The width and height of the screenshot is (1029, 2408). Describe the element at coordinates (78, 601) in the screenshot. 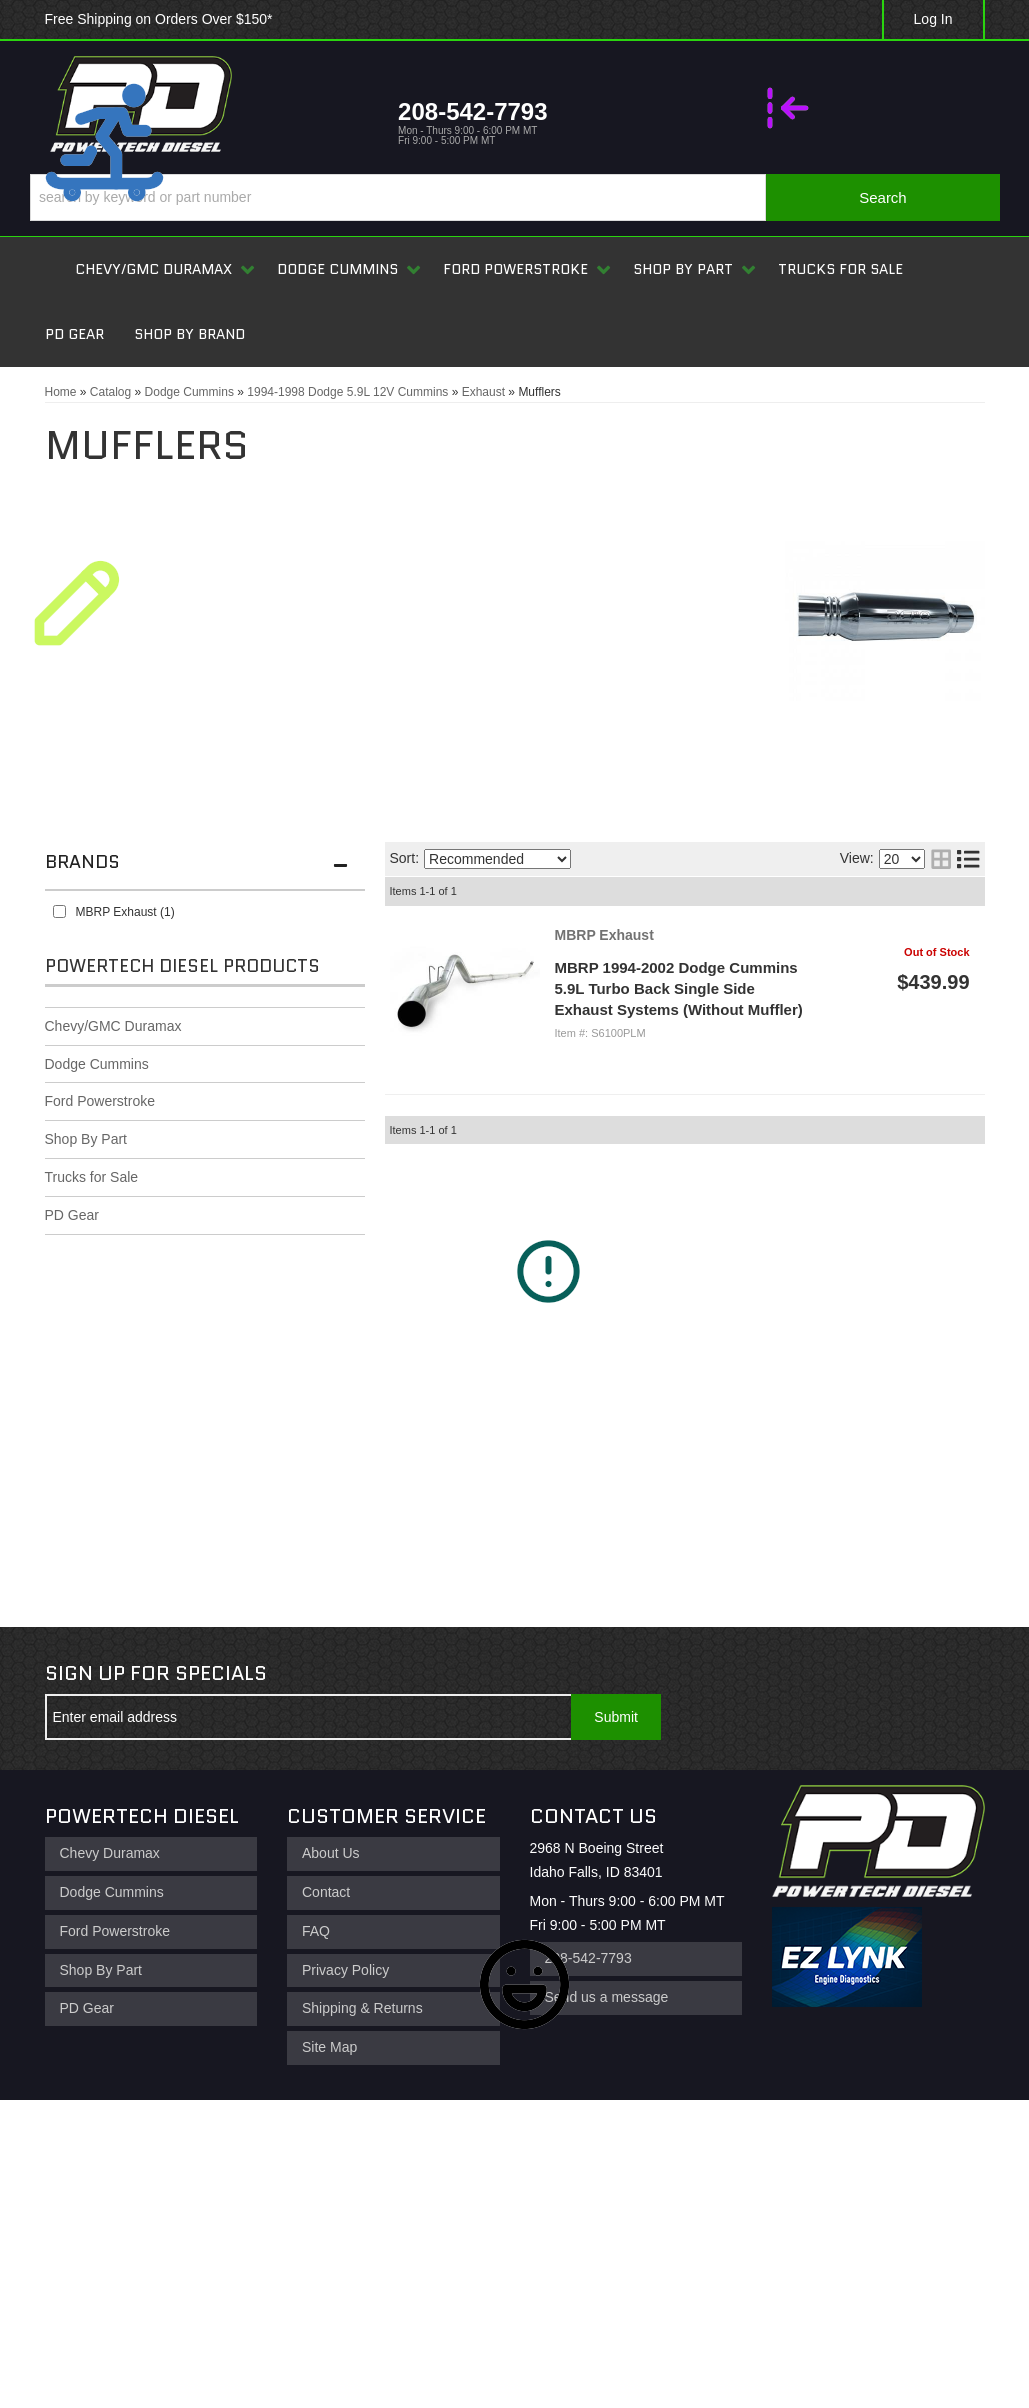

I see `edit content or text` at that location.